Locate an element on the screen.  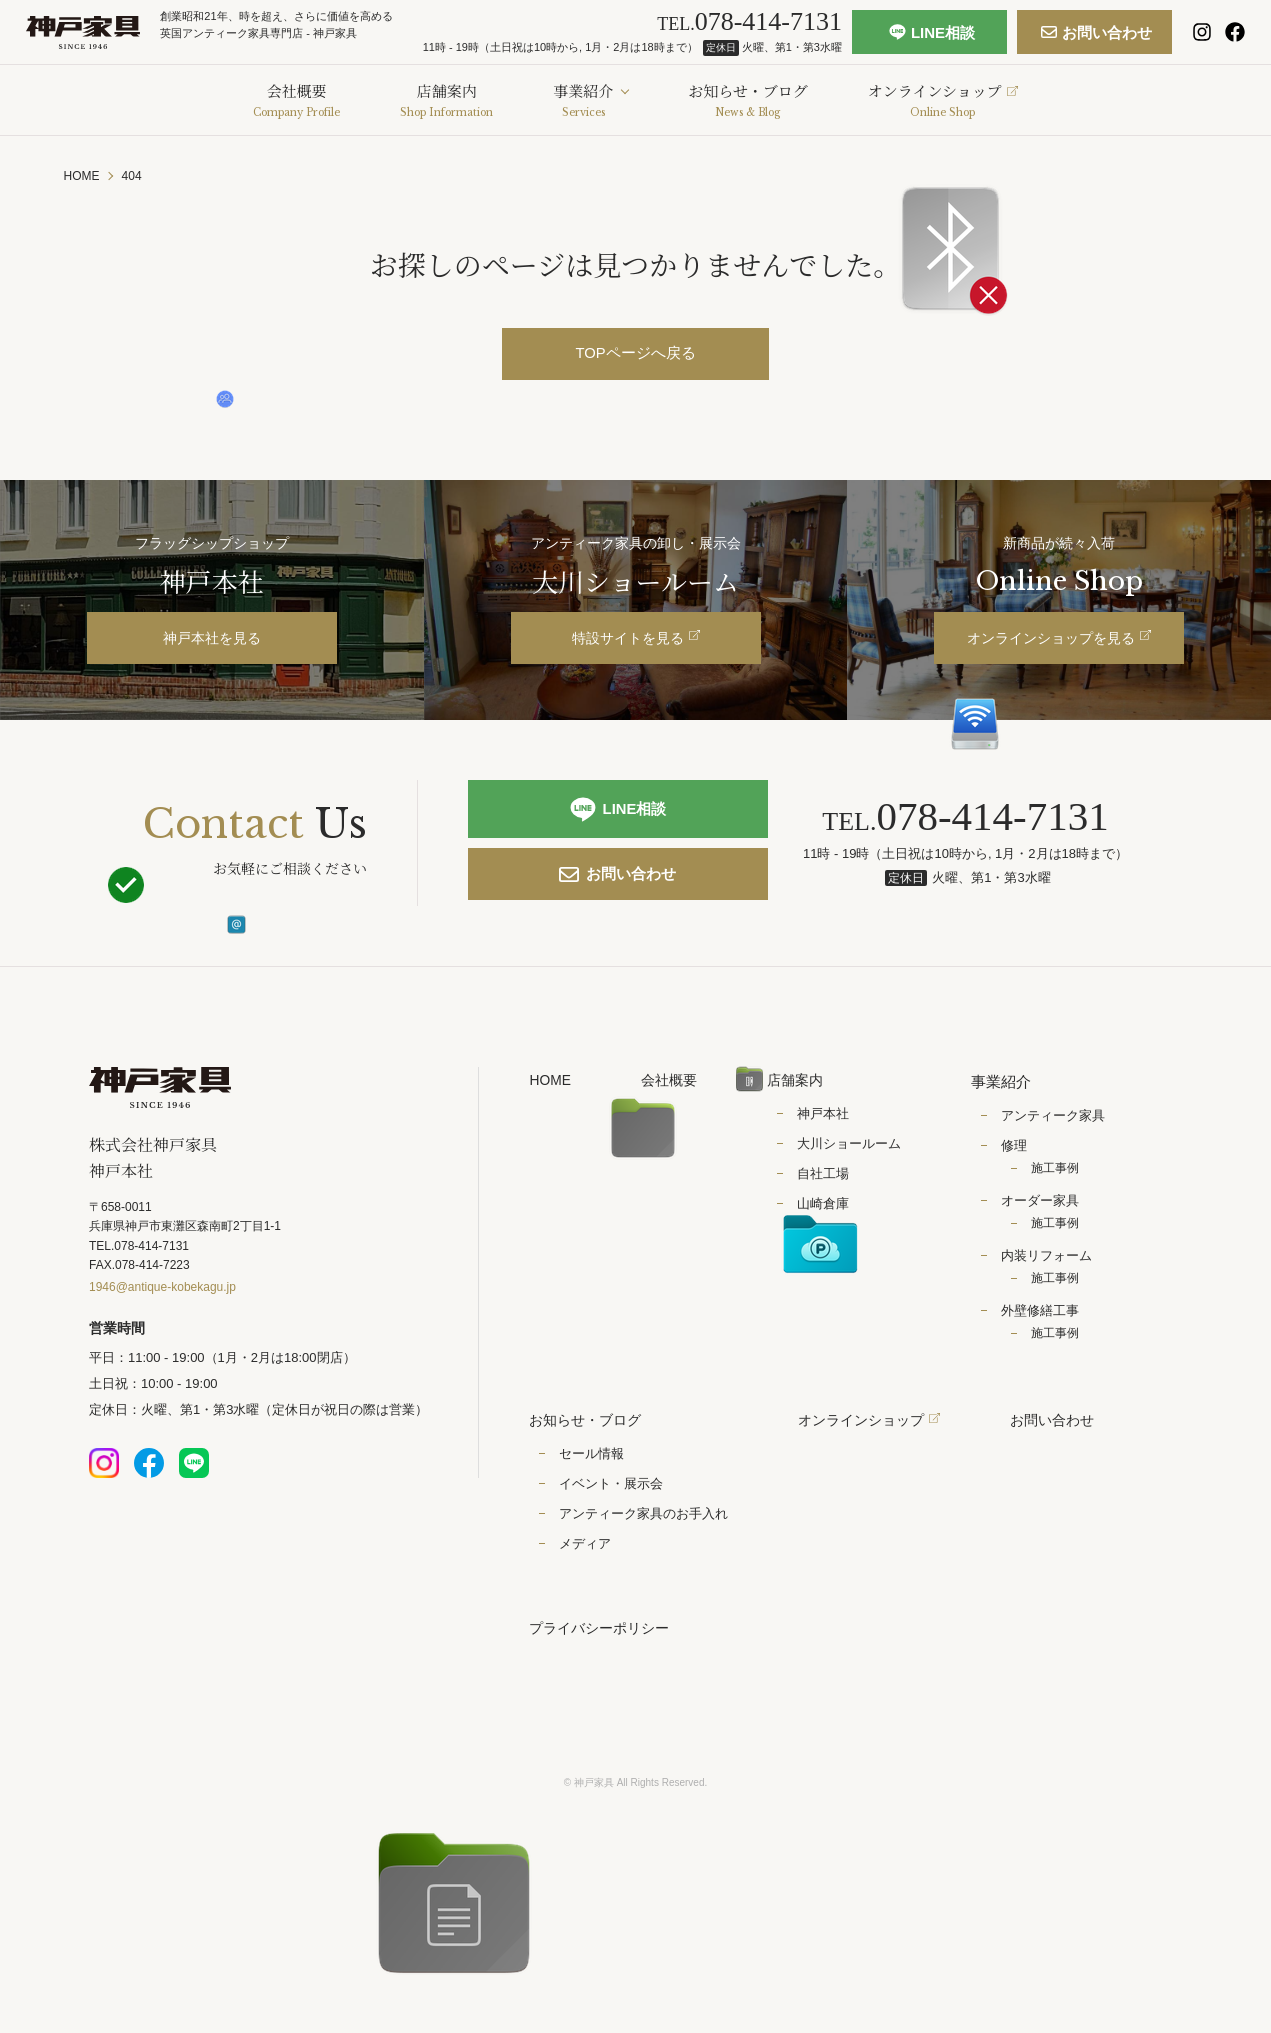
manage account credentials and login settings is located at coordinates (236, 924).